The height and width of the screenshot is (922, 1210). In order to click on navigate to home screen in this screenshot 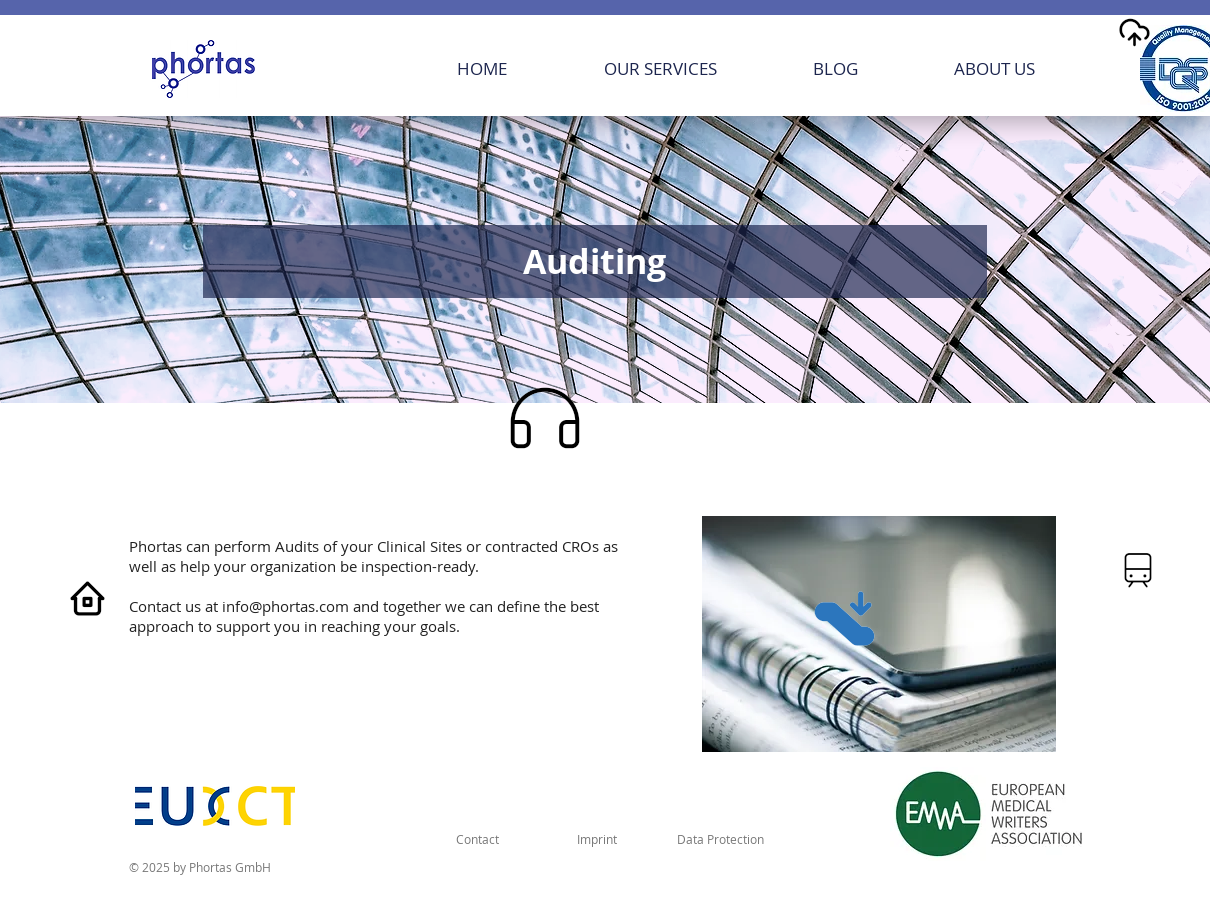, I will do `click(87, 598)`.